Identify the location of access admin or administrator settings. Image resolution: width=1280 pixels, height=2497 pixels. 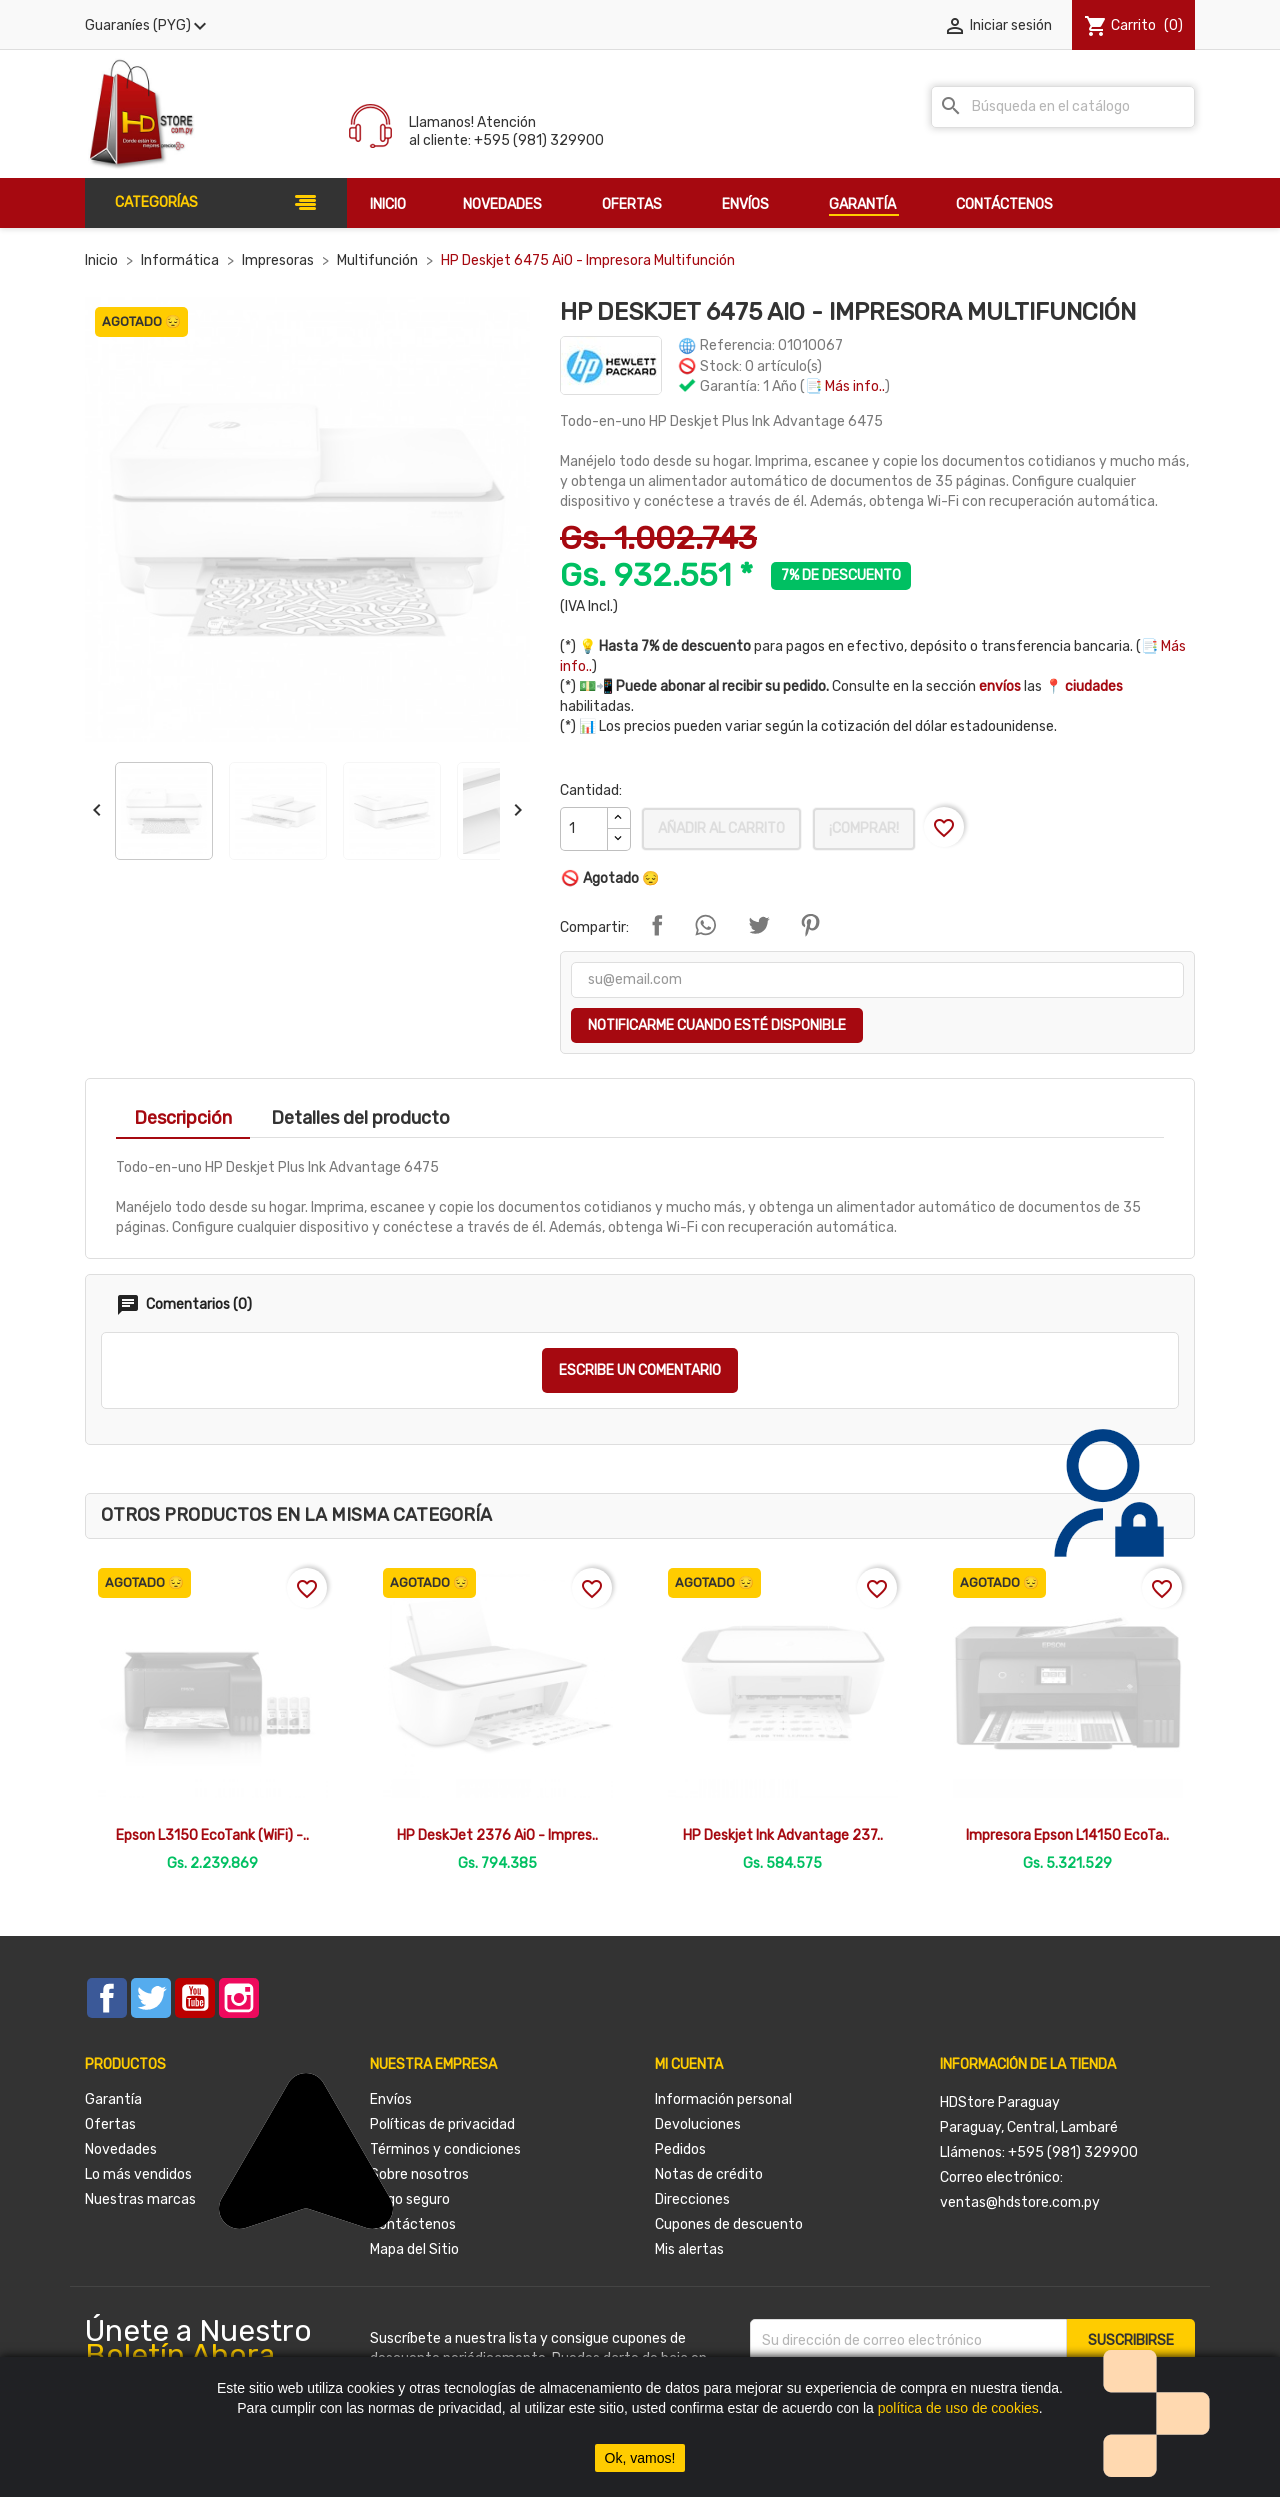
(1103, 1496).